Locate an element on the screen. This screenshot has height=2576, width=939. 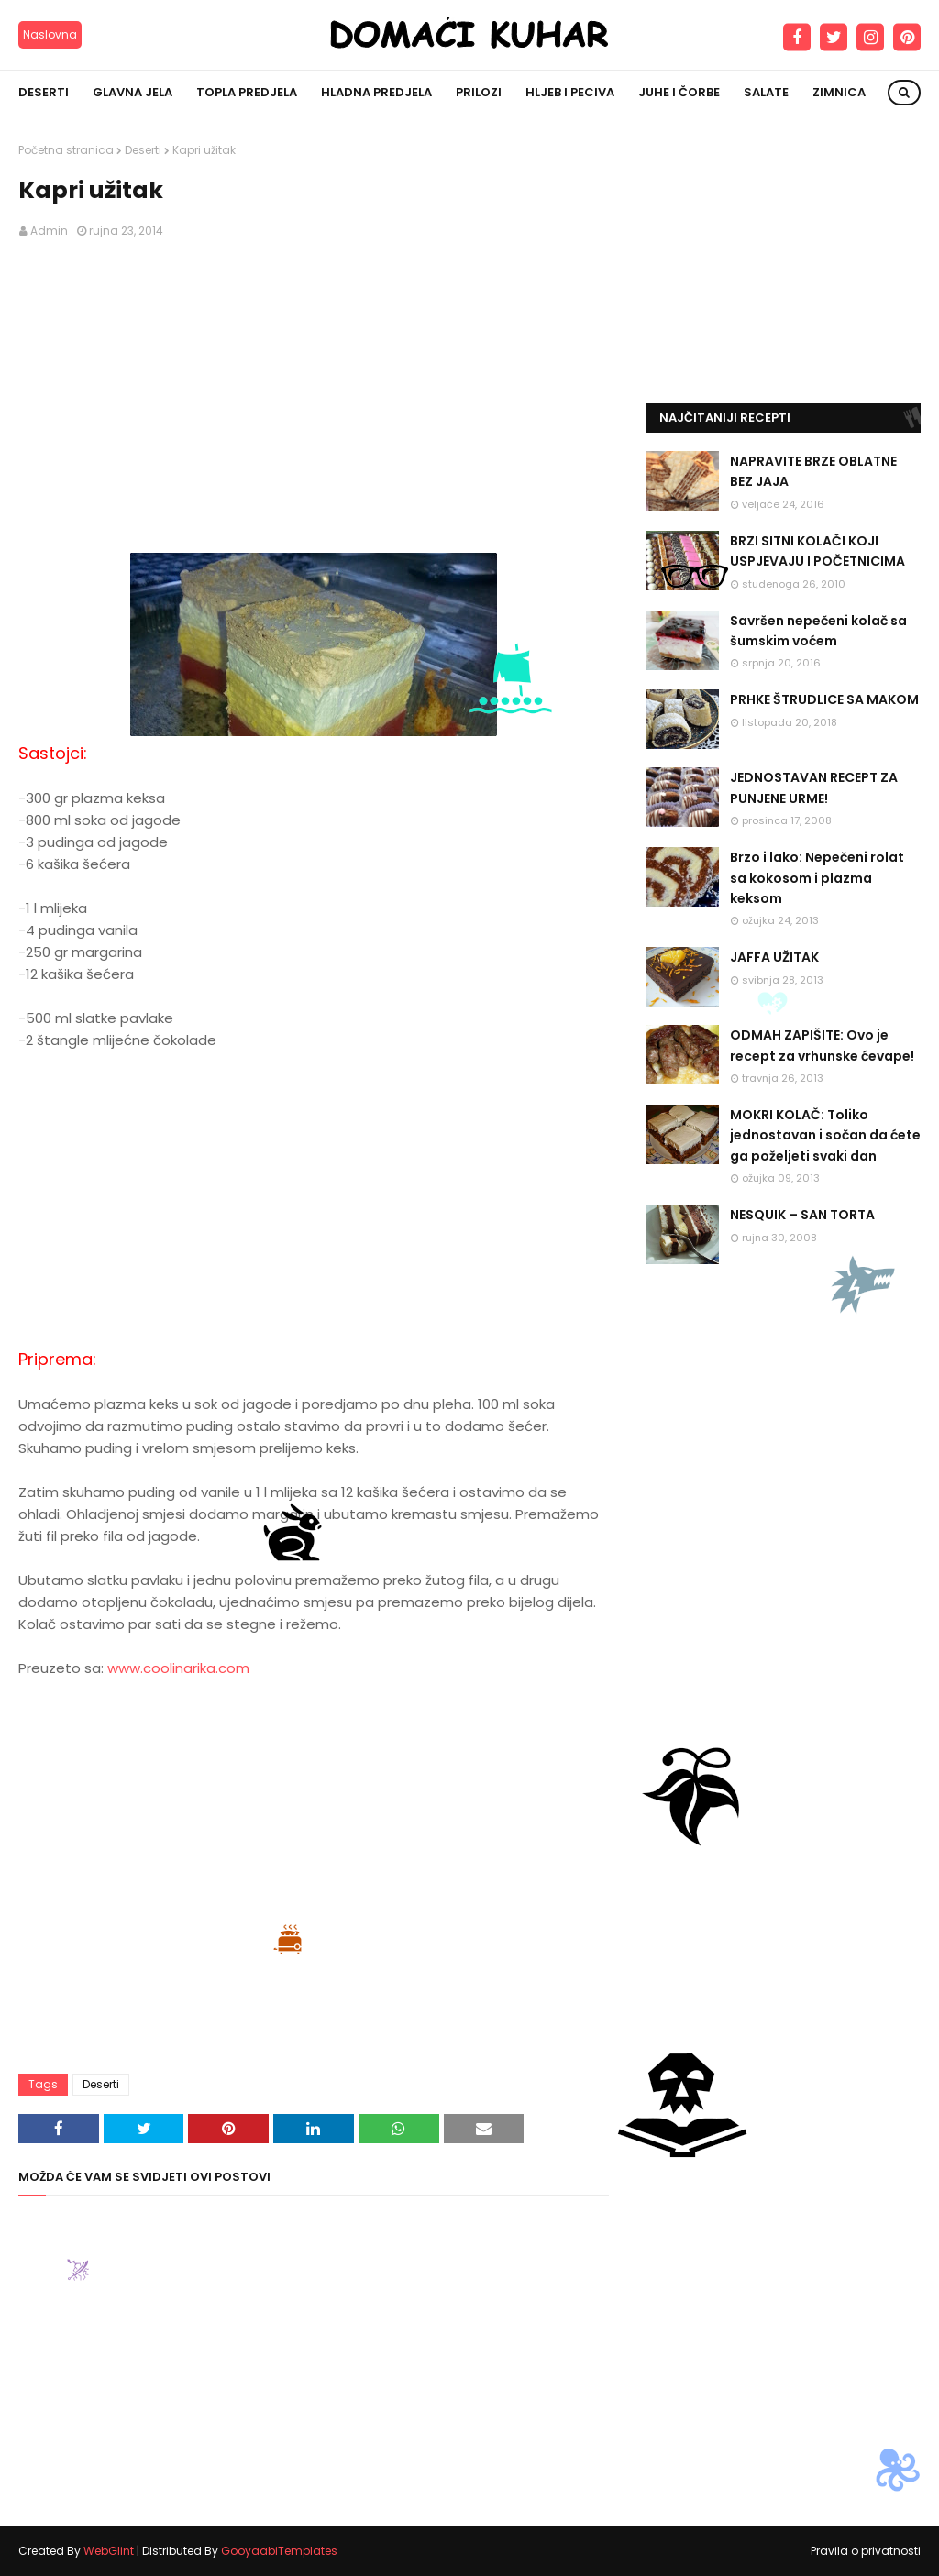
explore hidden romance or secret admirer features is located at coordinates (772, 1005).